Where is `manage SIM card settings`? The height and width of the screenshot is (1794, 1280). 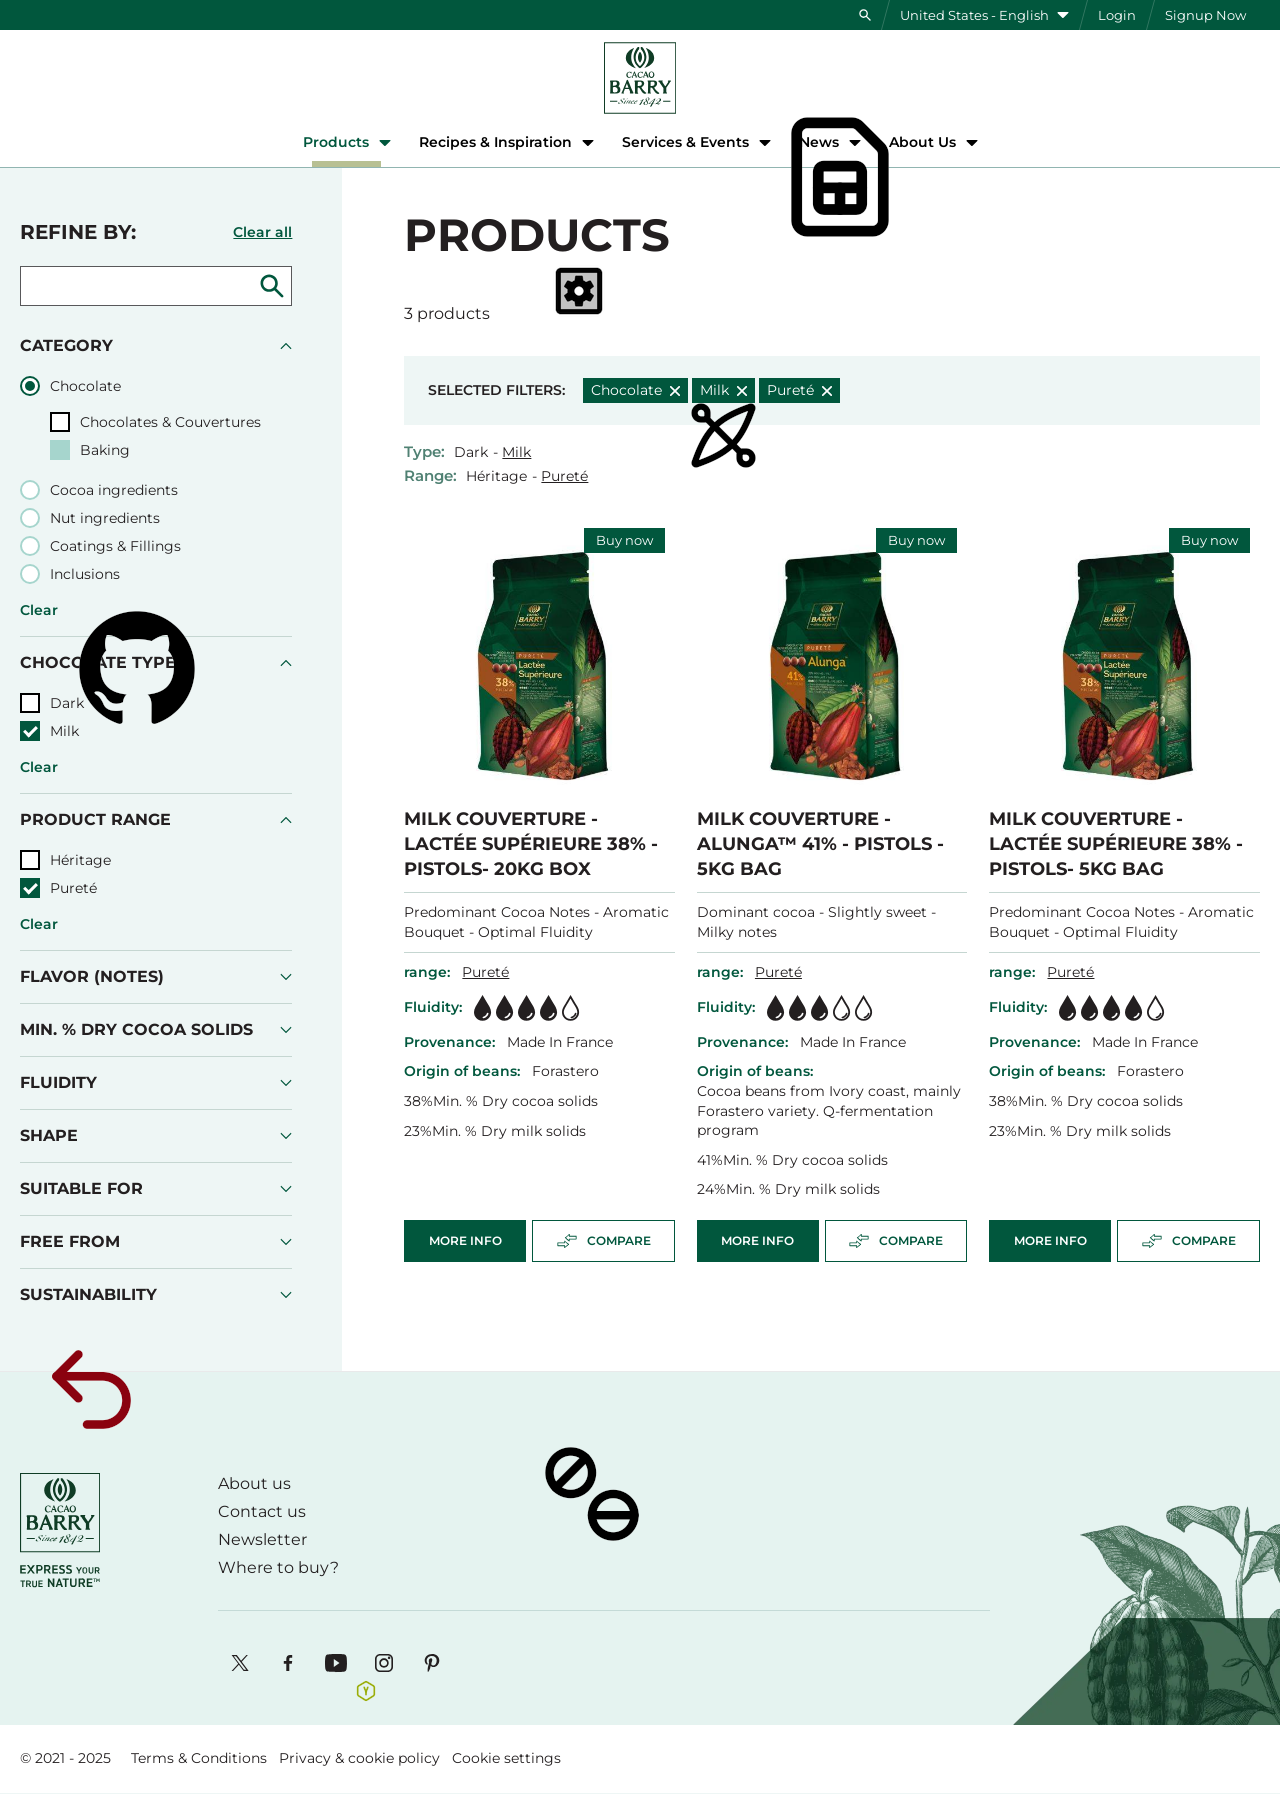 manage SIM card settings is located at coordinates (840, 177).